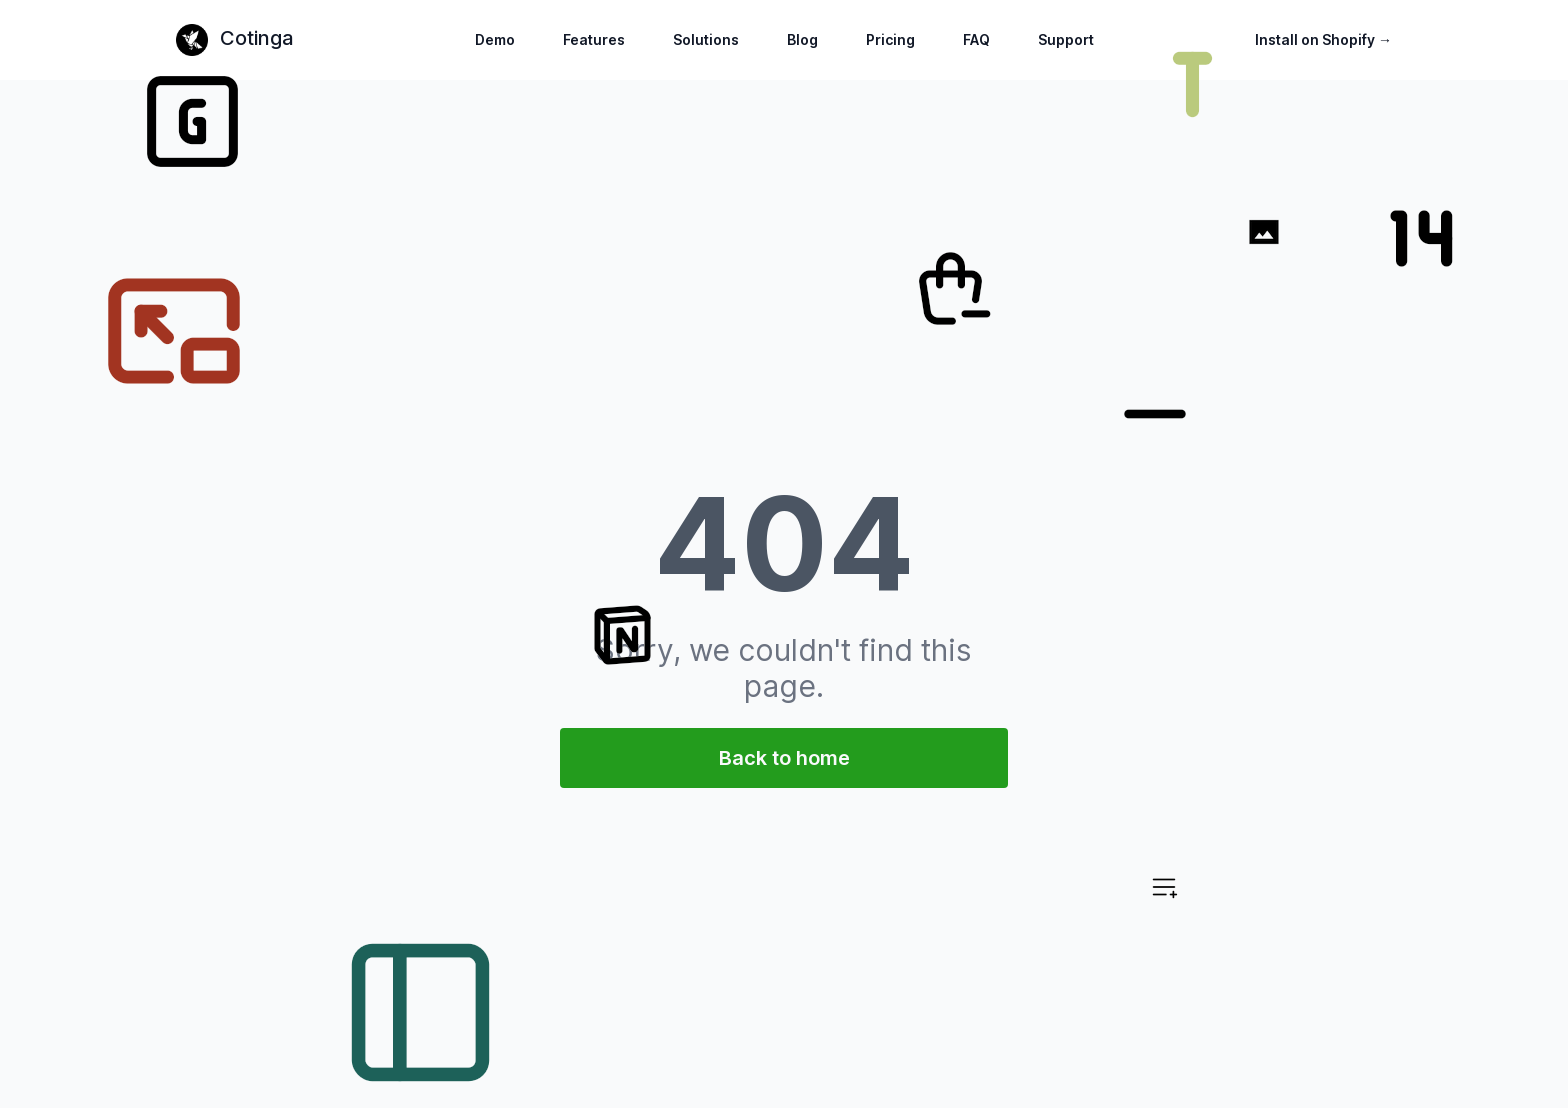  Describe the element at coordinates (1155, 414) in the screenshot. I see `remove an item from a list or cart` at that location.